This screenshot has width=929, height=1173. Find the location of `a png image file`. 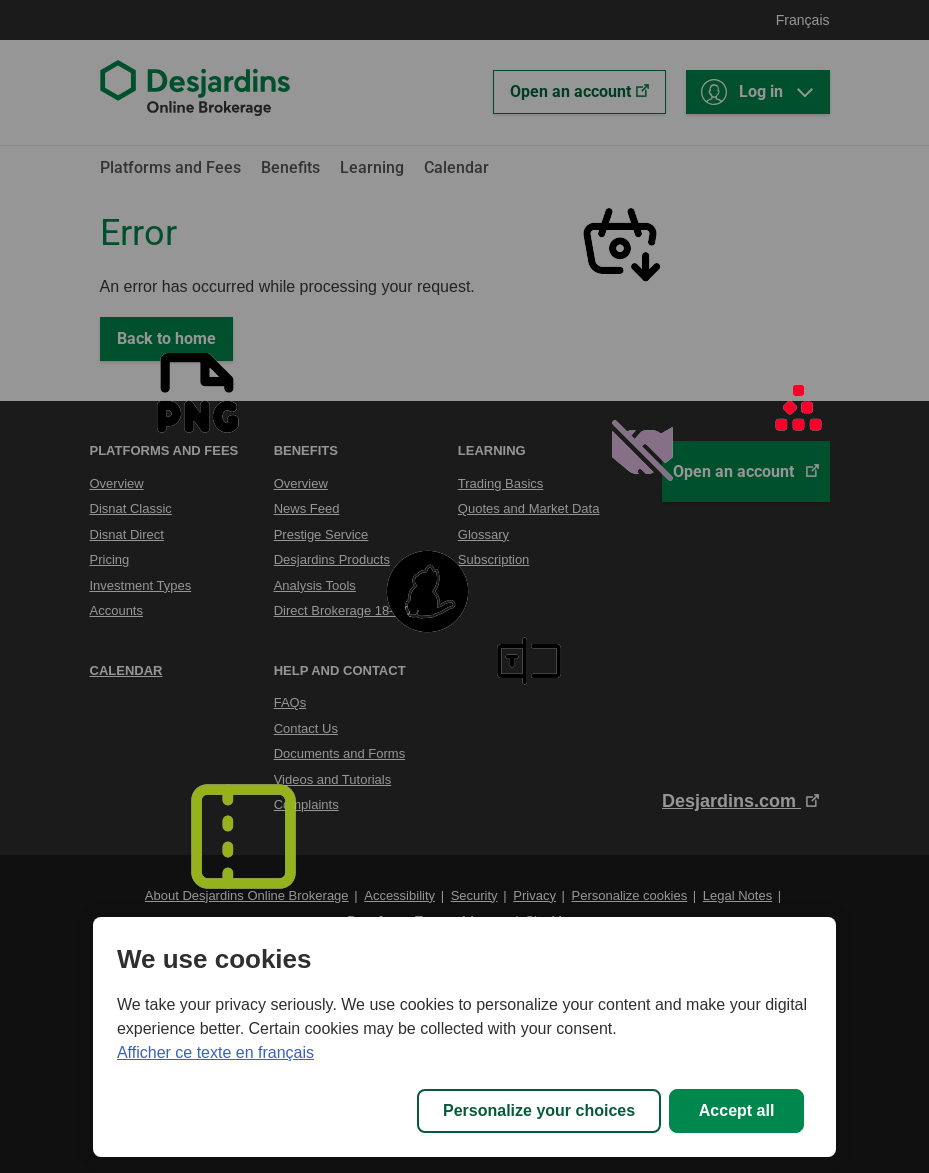

a png image file is located at coordinates (197, 396).